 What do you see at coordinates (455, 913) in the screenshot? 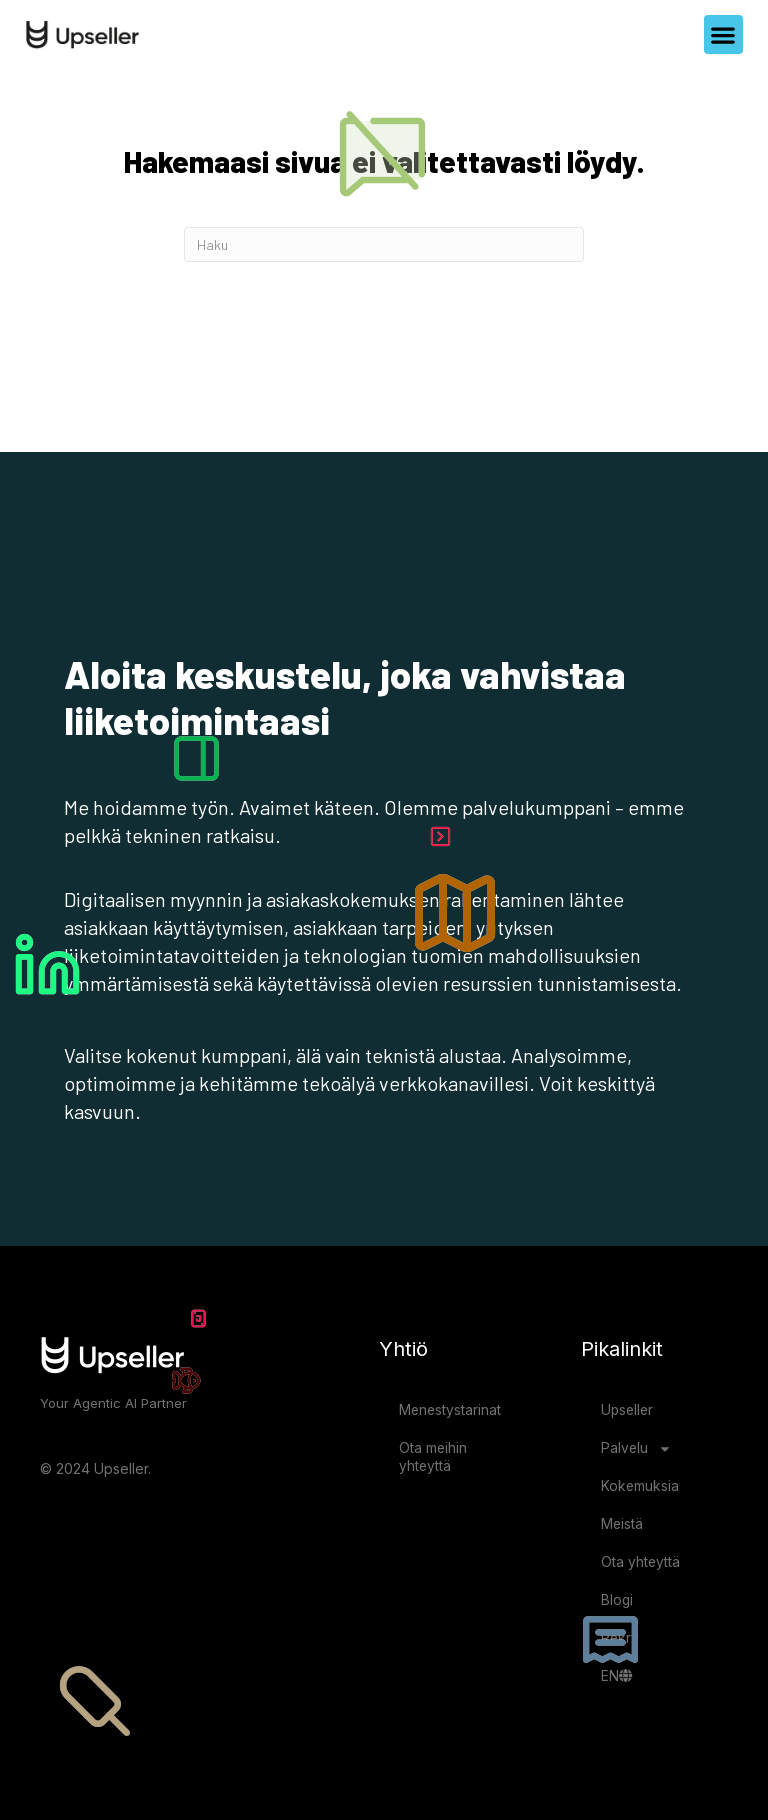
I see `view map or navigation` at bounding box center [455, 913].